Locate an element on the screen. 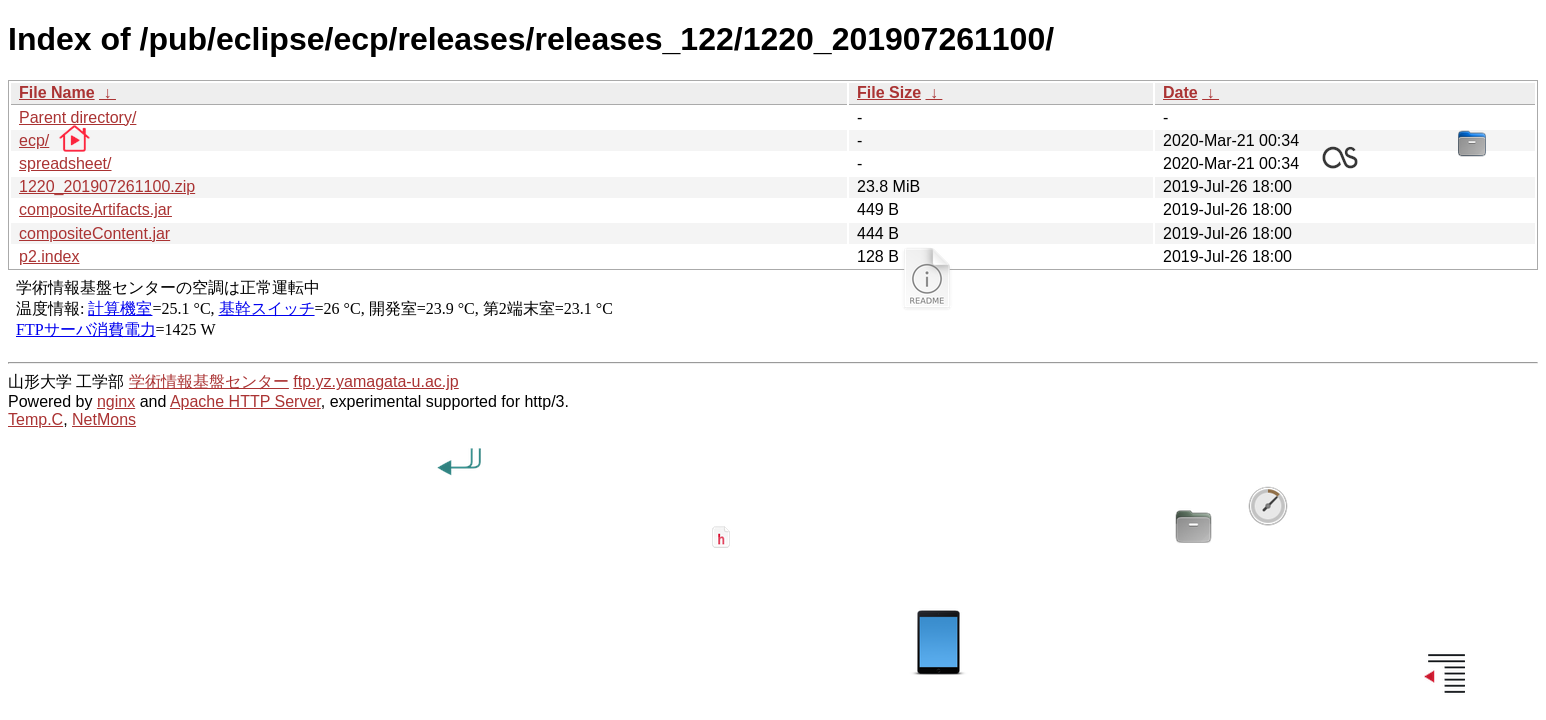 The width and height of the screenshot is (1546, 720). reply to all recipients of an email is located at coordinates (458, 461).